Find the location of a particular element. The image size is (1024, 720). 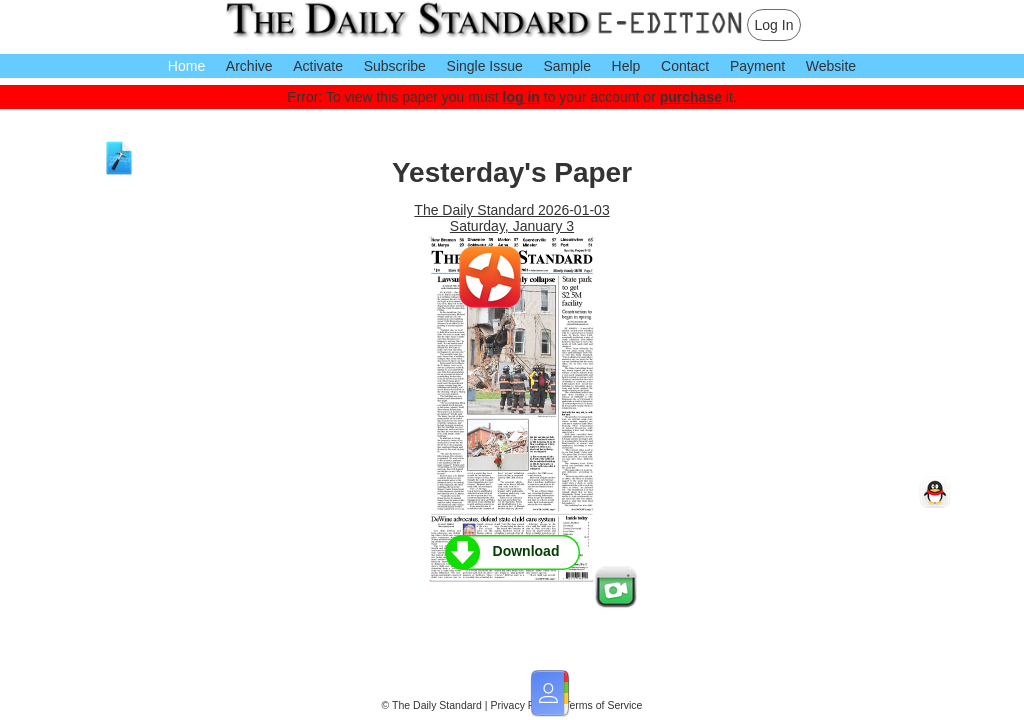

open green recorder app for screen recording is located at coordinates (616, 587).